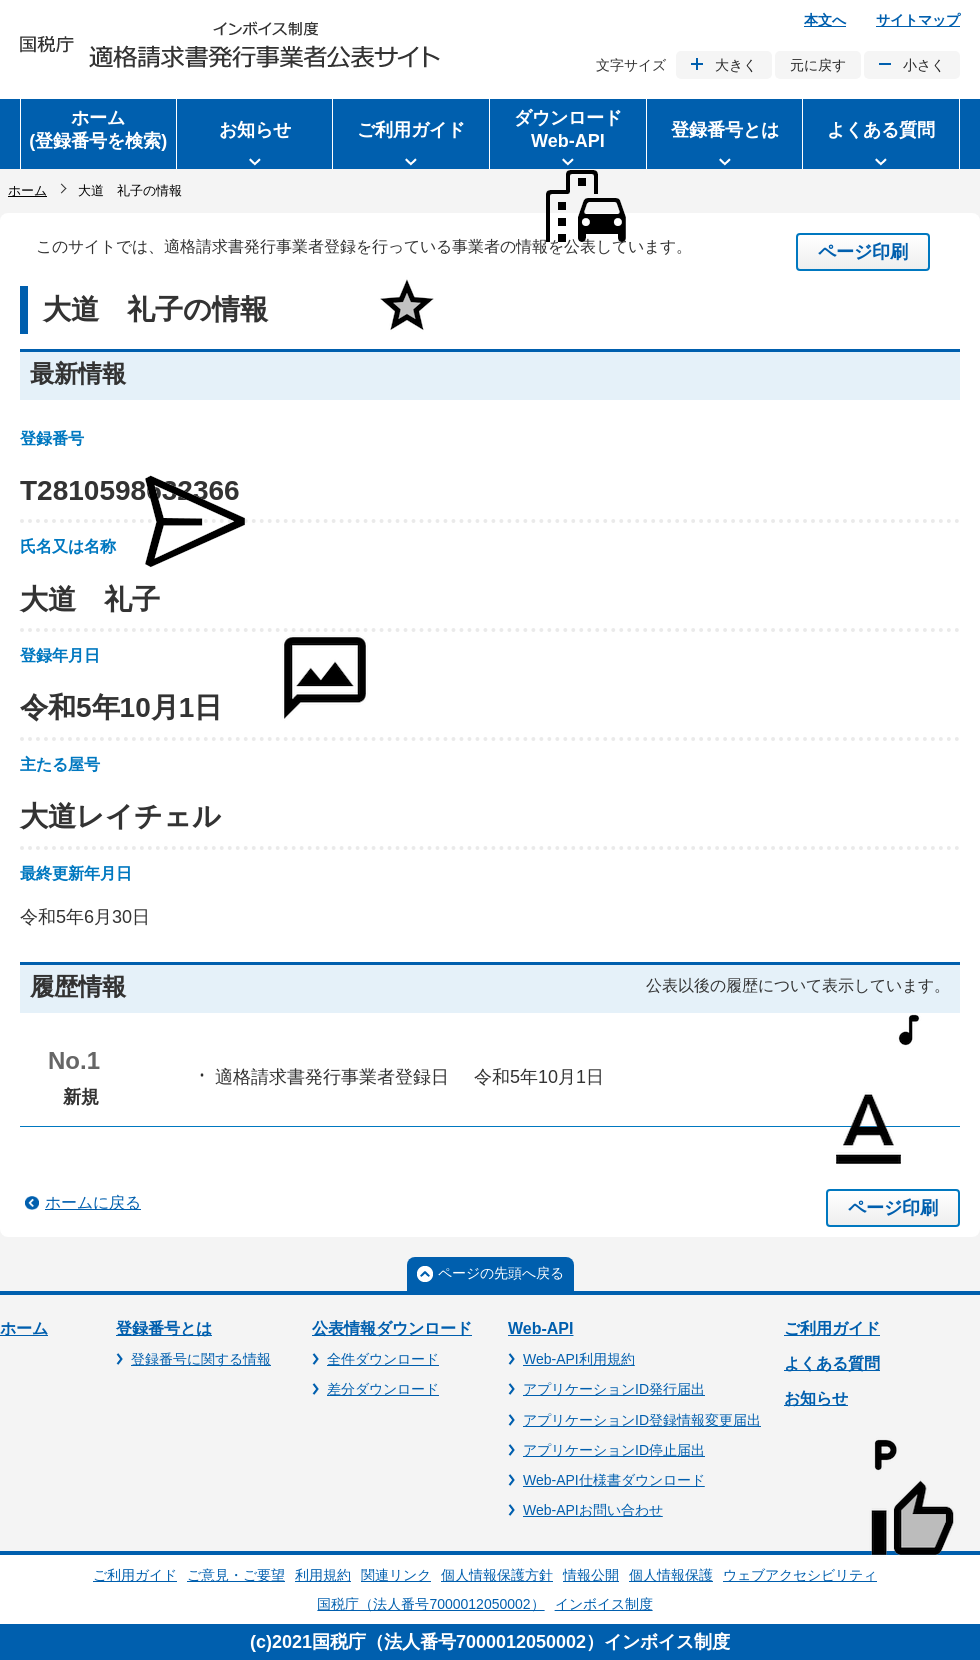  Describe the element at coordinates (868, 1131) in the screenshot. I see `format or style text` at that location.